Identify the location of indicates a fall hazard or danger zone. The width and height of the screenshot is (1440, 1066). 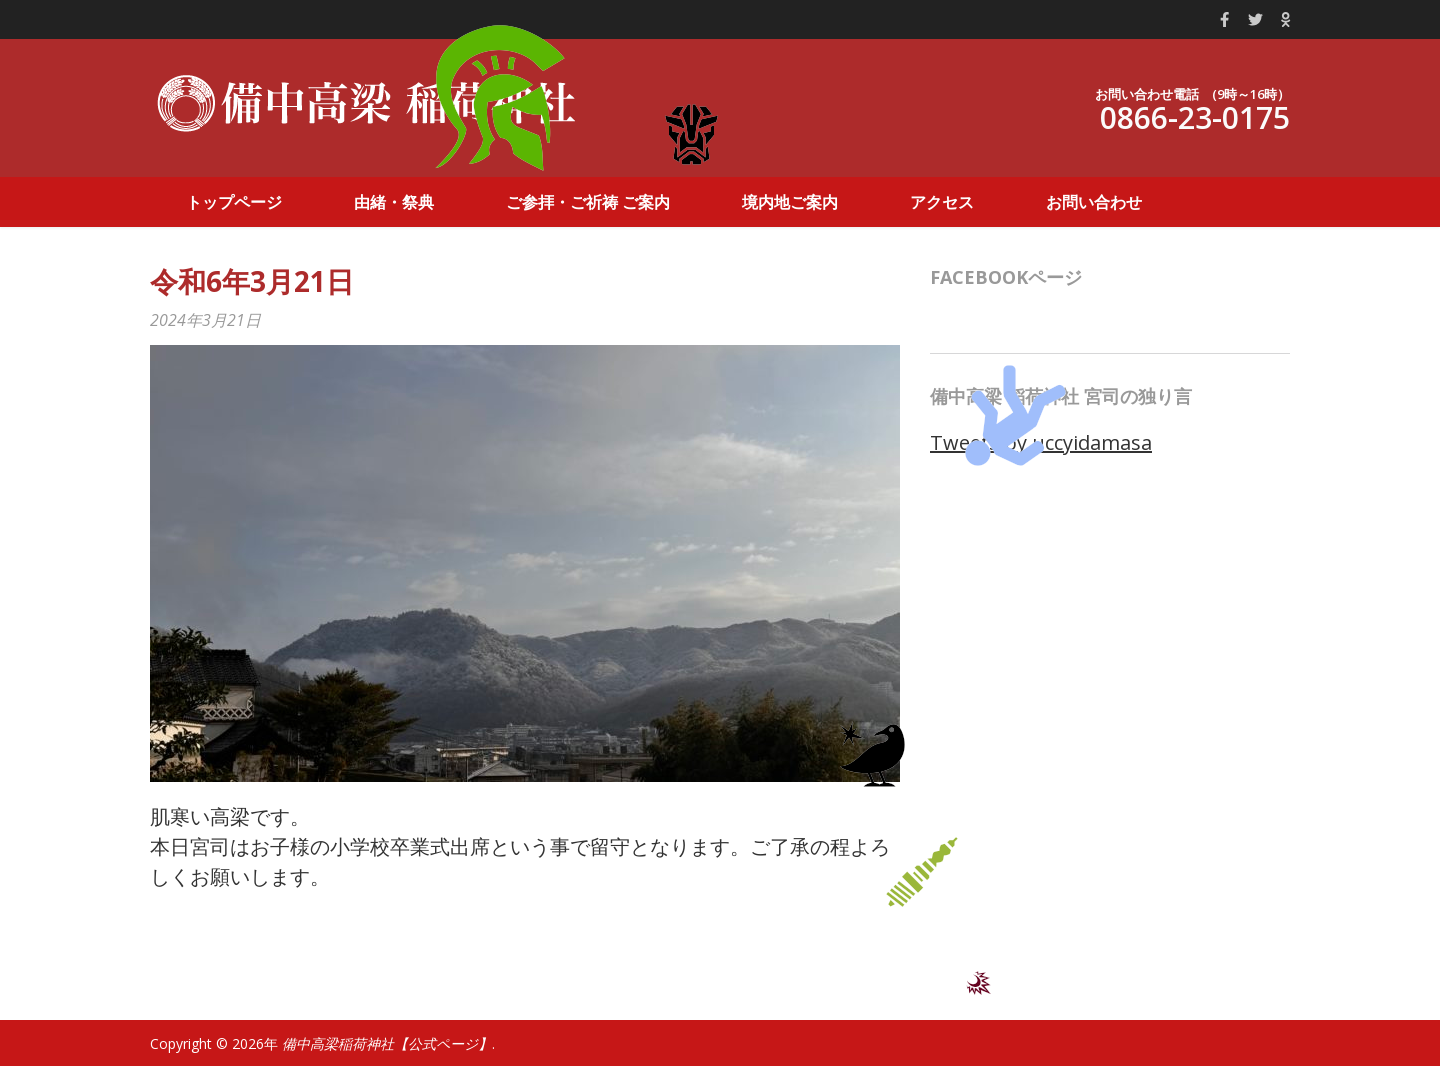
(1015, 415).